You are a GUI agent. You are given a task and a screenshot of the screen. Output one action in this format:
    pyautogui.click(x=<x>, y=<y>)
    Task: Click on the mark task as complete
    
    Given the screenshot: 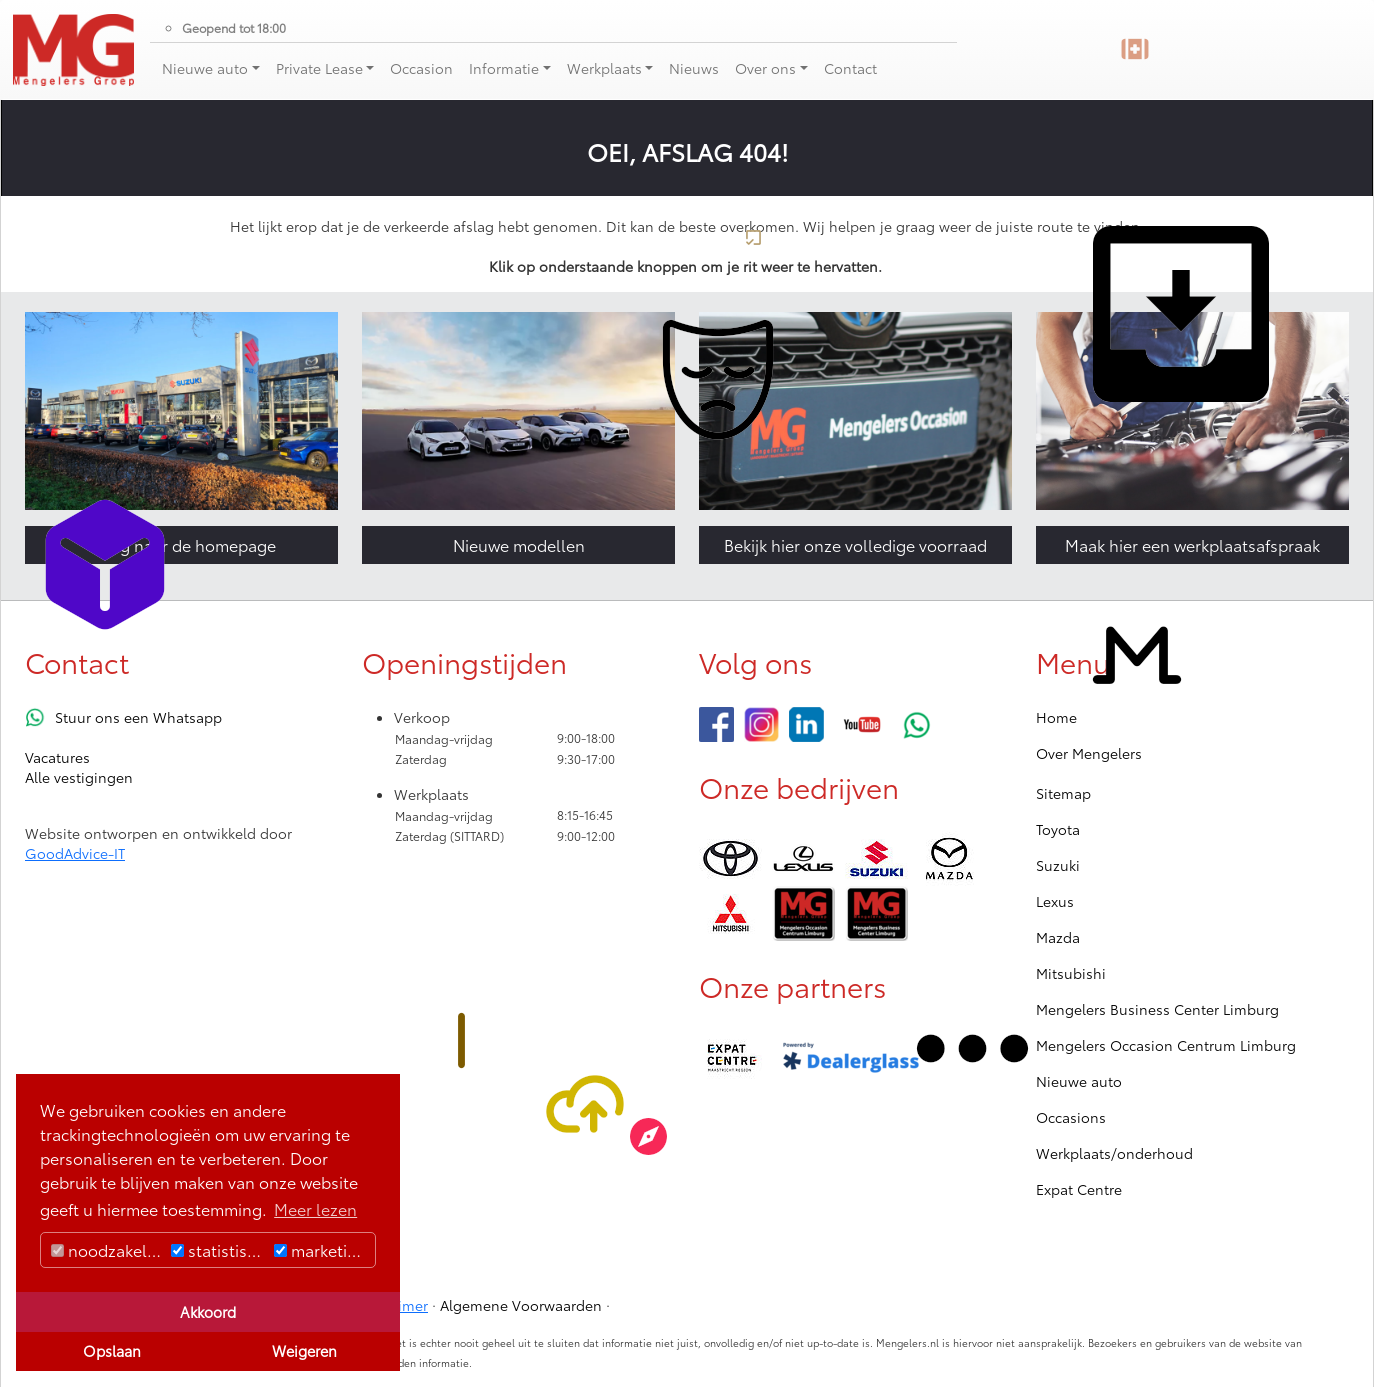 What is the action you would take?
    pyautogui.click(x=753, y=237)
    